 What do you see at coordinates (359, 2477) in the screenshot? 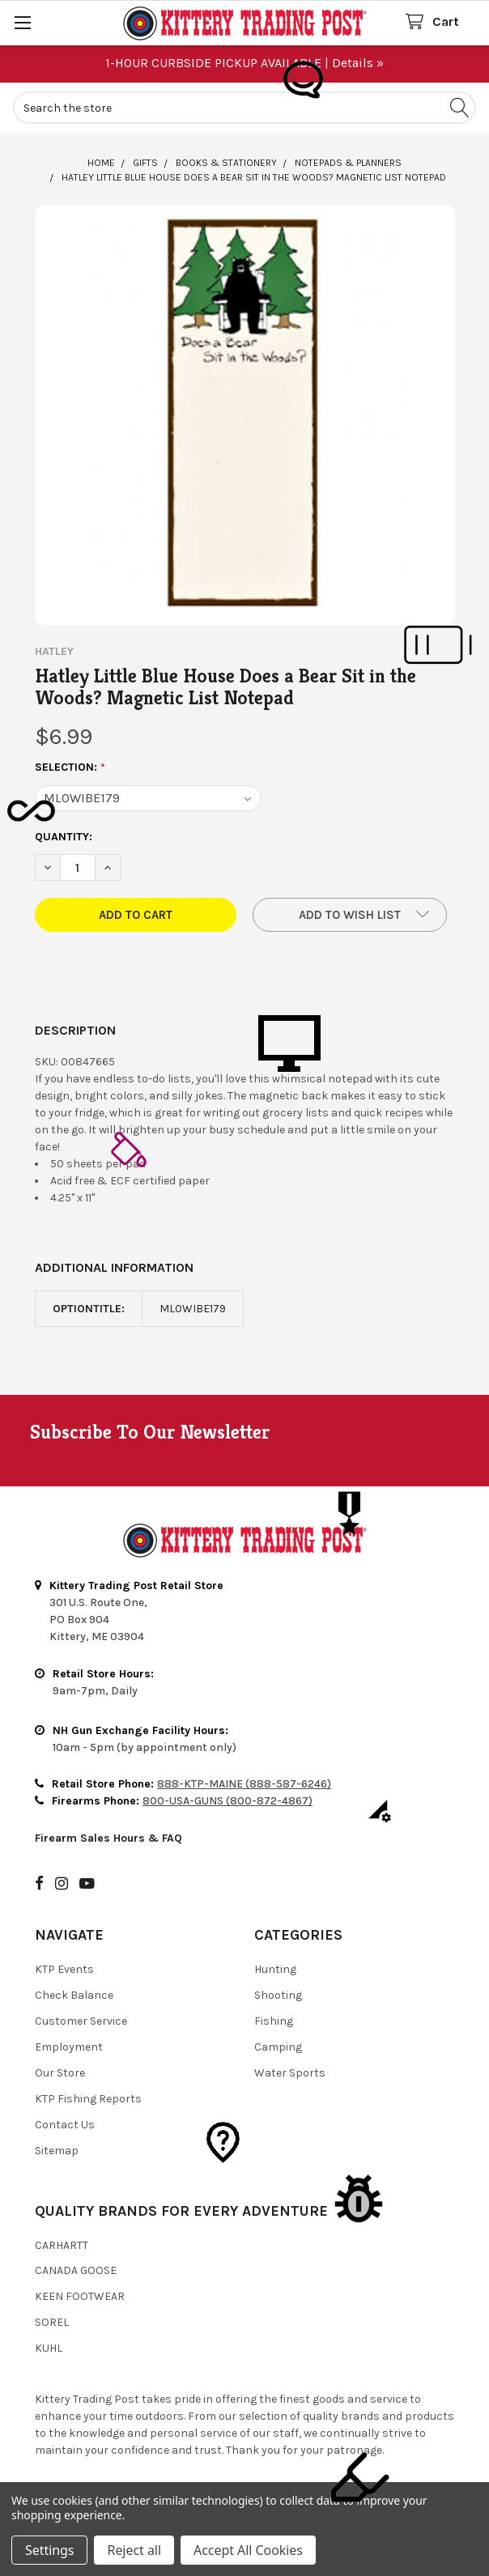
I see `highlight or mark selected text` at bounding box center [359, 2477].